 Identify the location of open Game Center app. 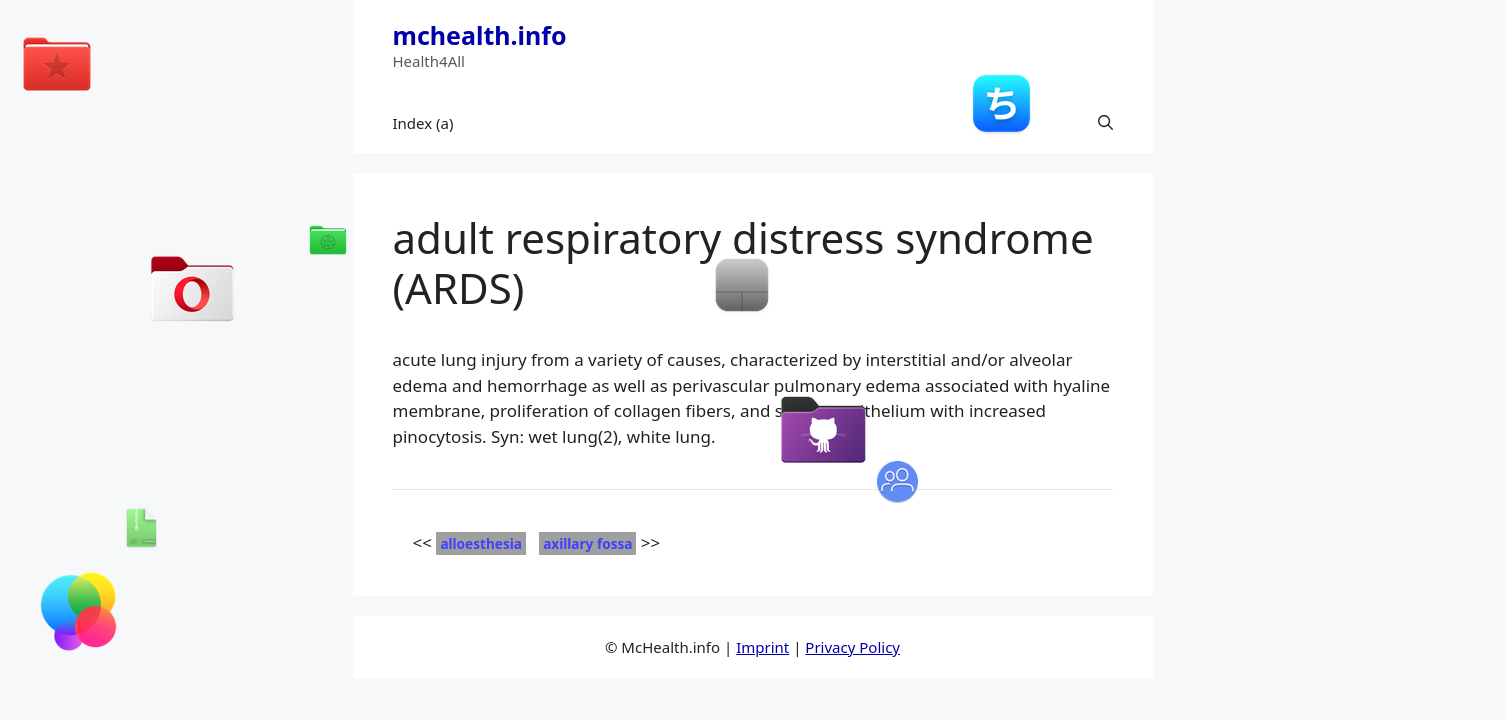
(78, 611).